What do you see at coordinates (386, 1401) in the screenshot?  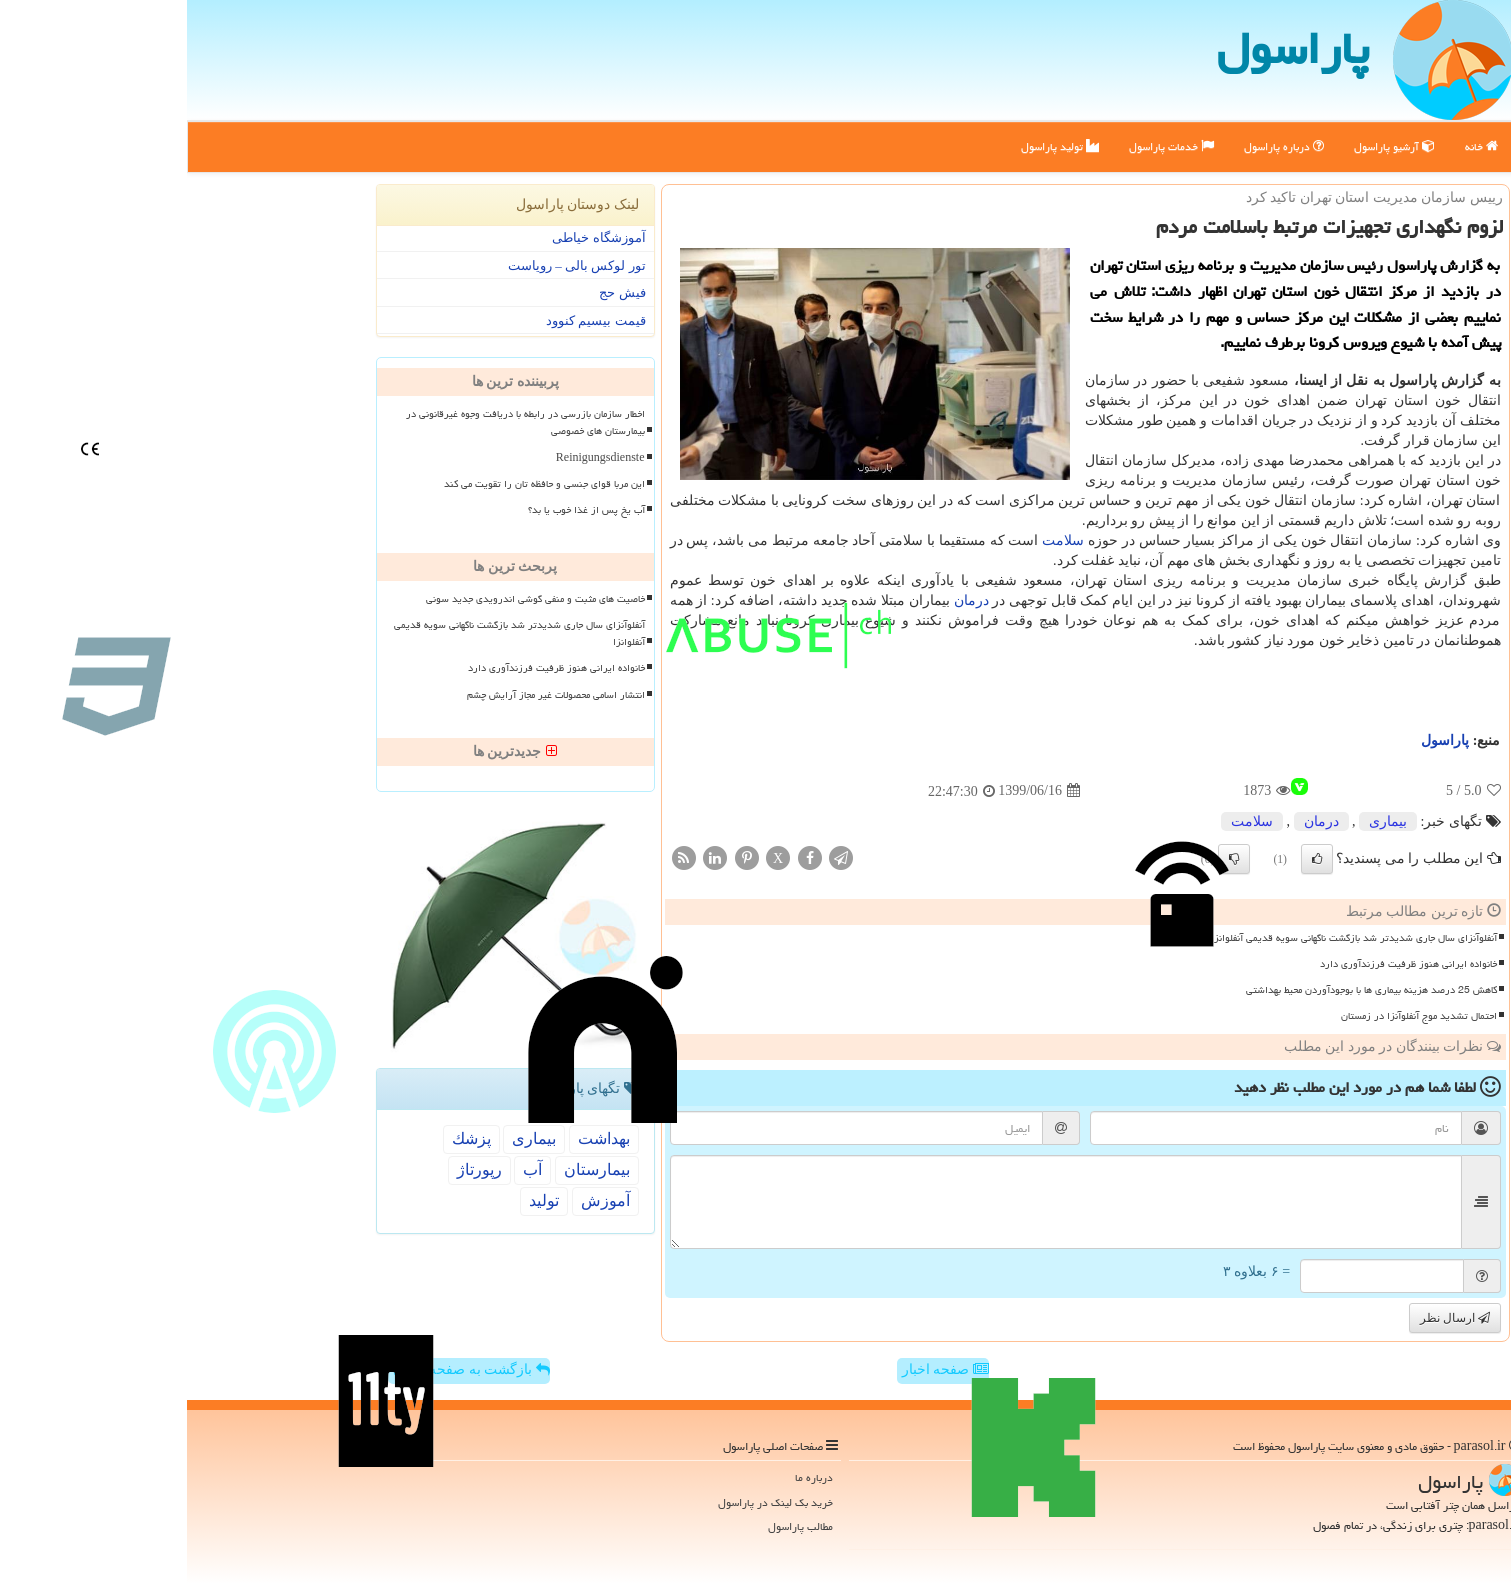 I see `eleventy (11ty) static site generator logo` at bounding box center [386, 1401].